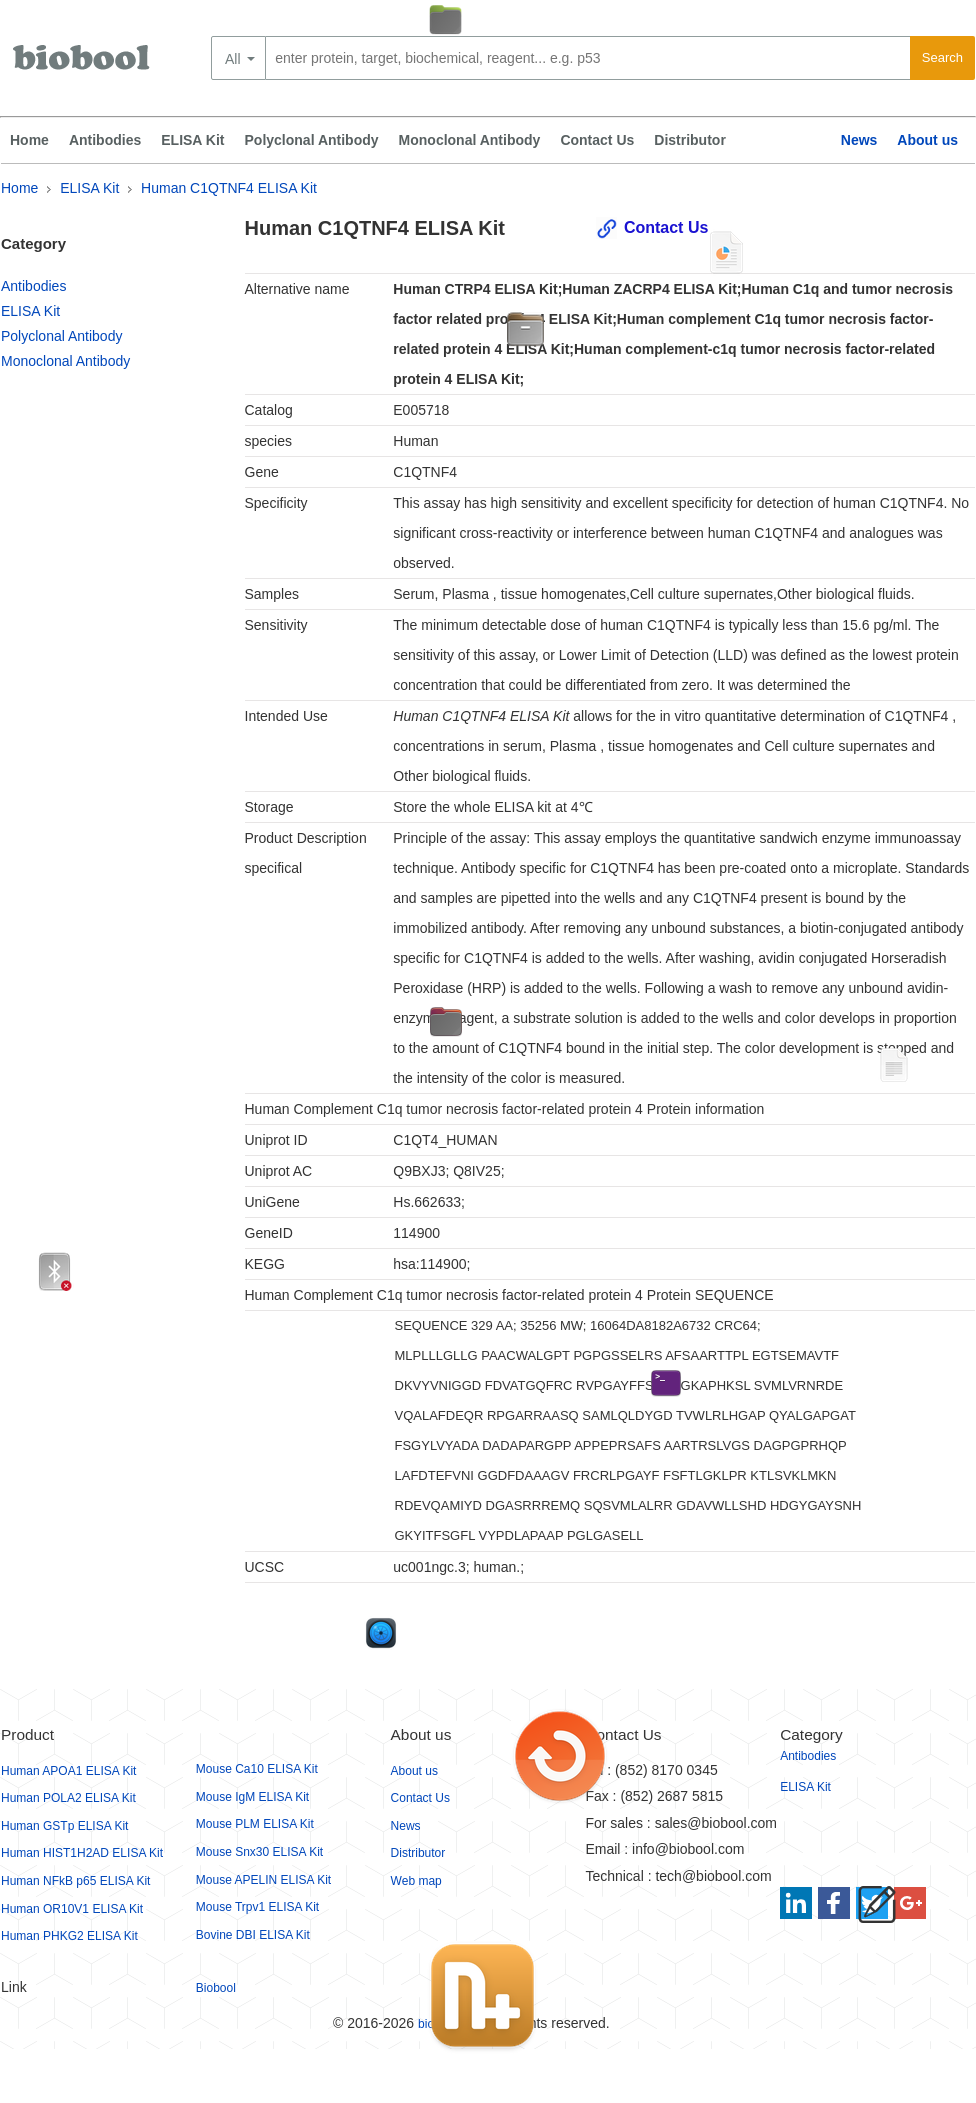  I want to click on open a presentation file, so click(726, 252).